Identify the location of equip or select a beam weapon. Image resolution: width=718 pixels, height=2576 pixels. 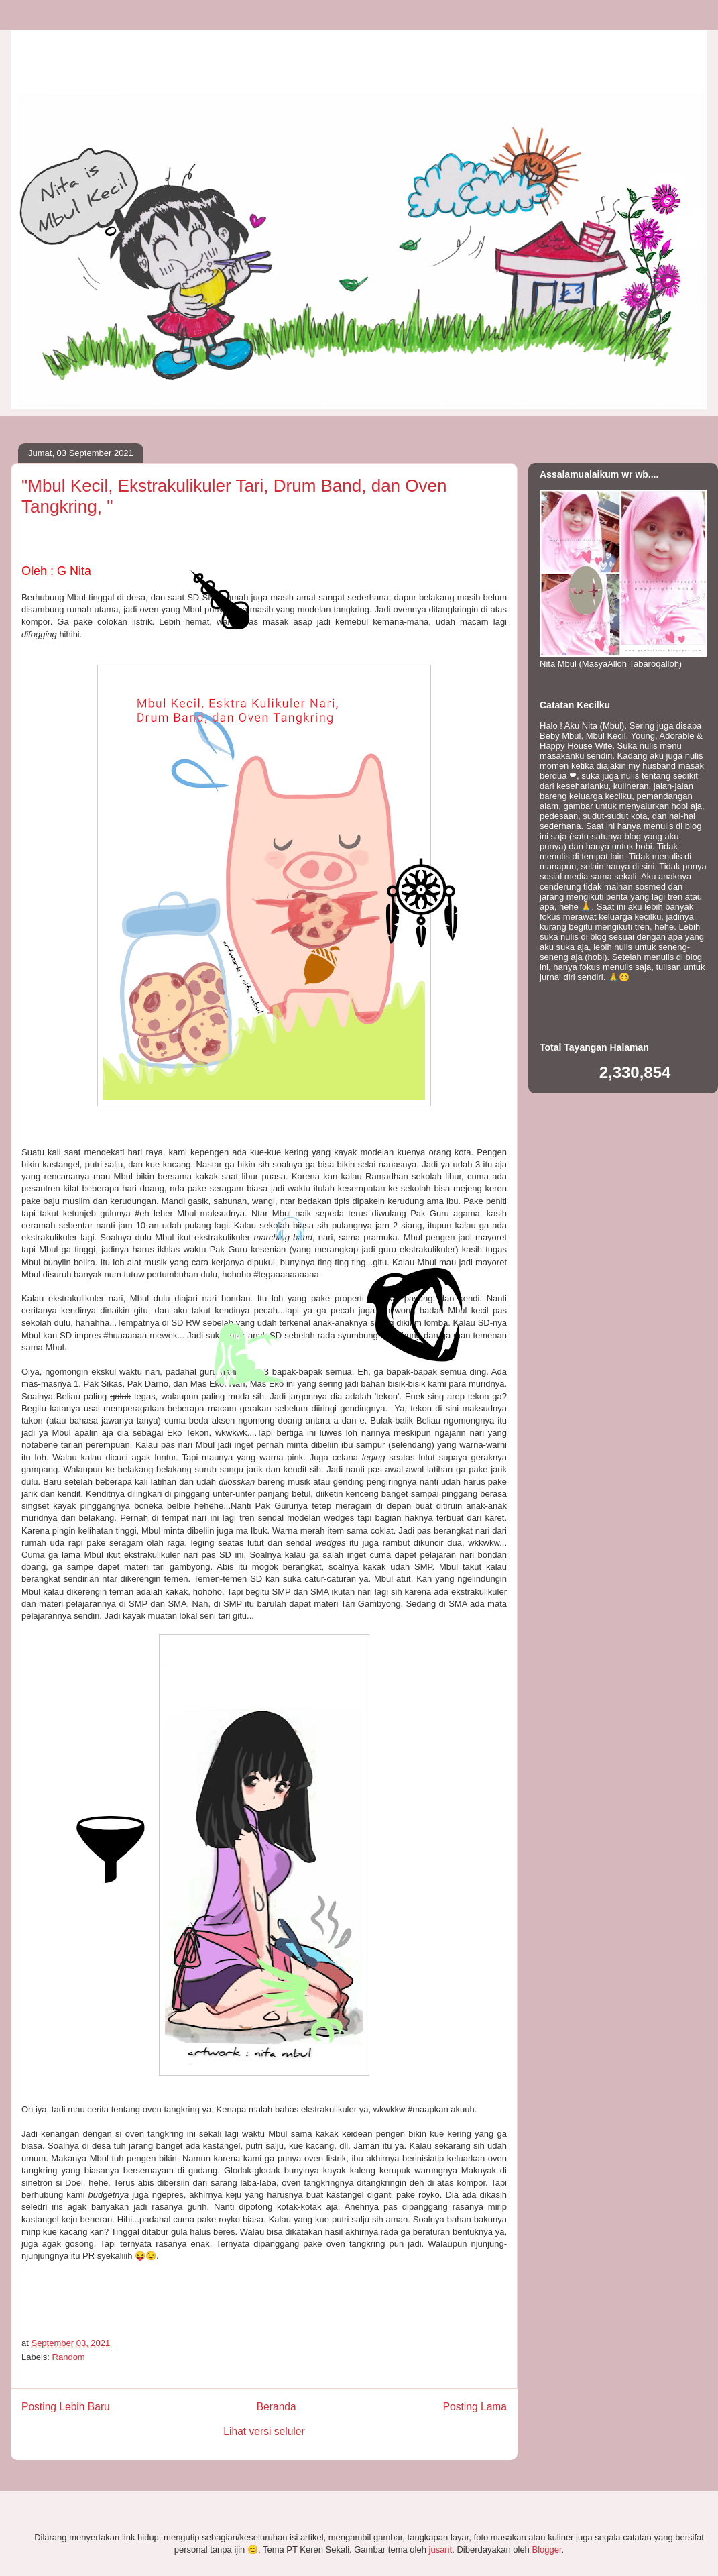
(220, 600).